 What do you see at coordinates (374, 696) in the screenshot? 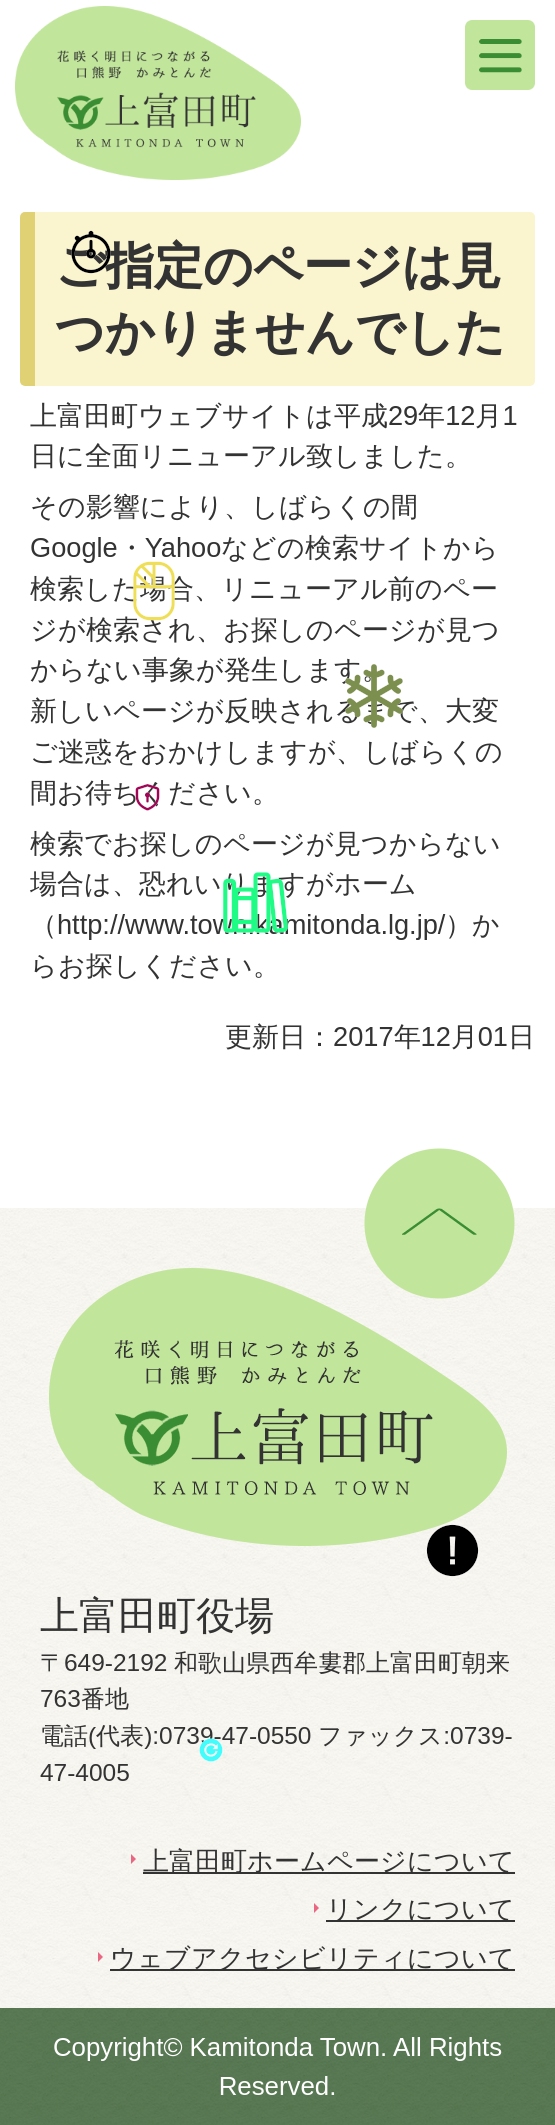
I see `indicates cold or winter weather conditions` at bounding box center [374, 696].